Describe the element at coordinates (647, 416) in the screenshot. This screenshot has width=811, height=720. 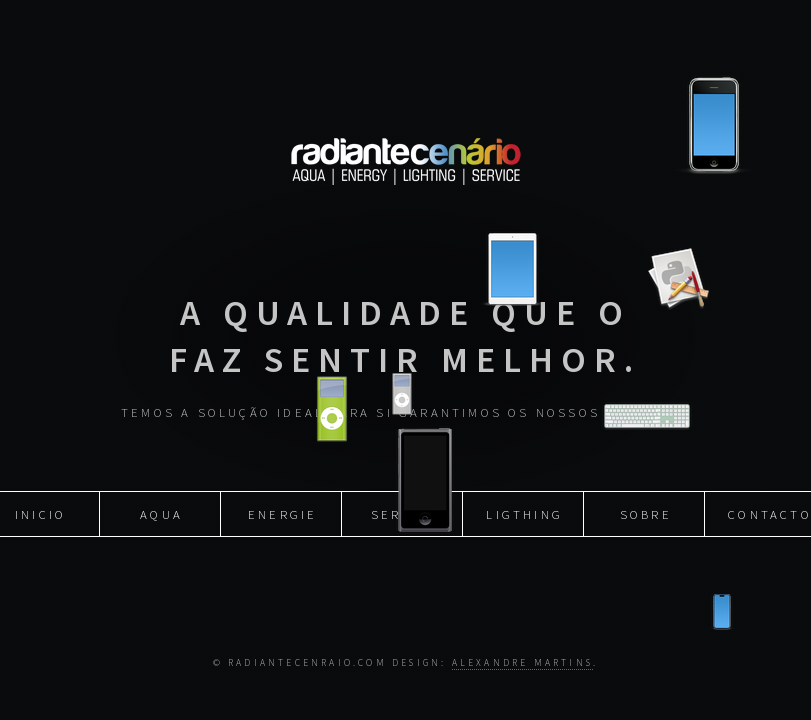
I see `bluetooth keyboard connected successfully` at that location.